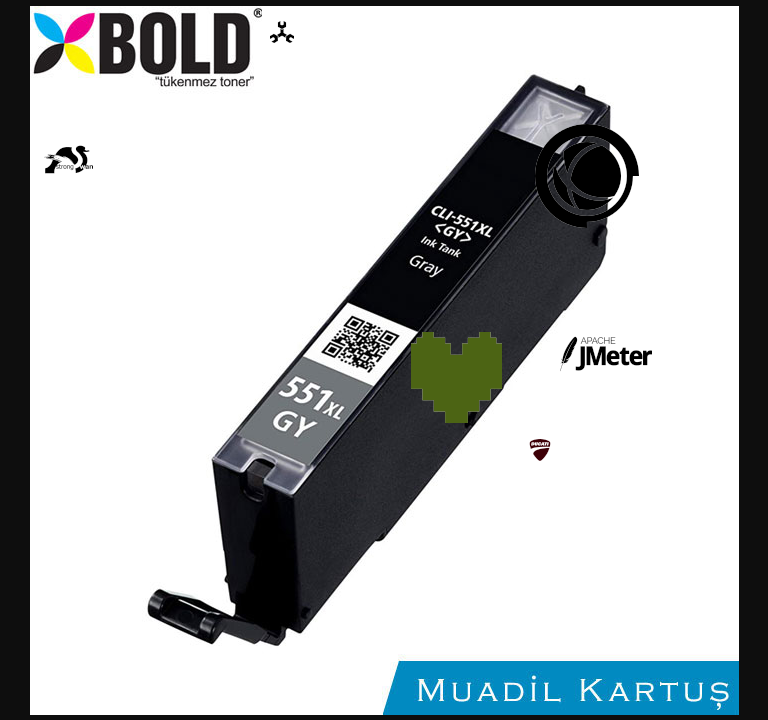 This screenshot has width=768, height=720. Describe the element at coordinates (456, 377) in the screenshot. I see `launch undertale game` at that location.